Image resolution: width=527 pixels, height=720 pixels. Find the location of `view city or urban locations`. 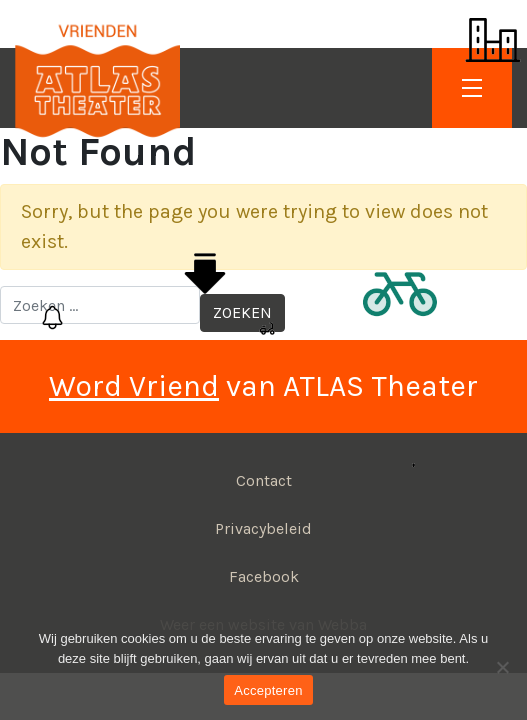

view city or urban locations is located at coordinates (493, 40).